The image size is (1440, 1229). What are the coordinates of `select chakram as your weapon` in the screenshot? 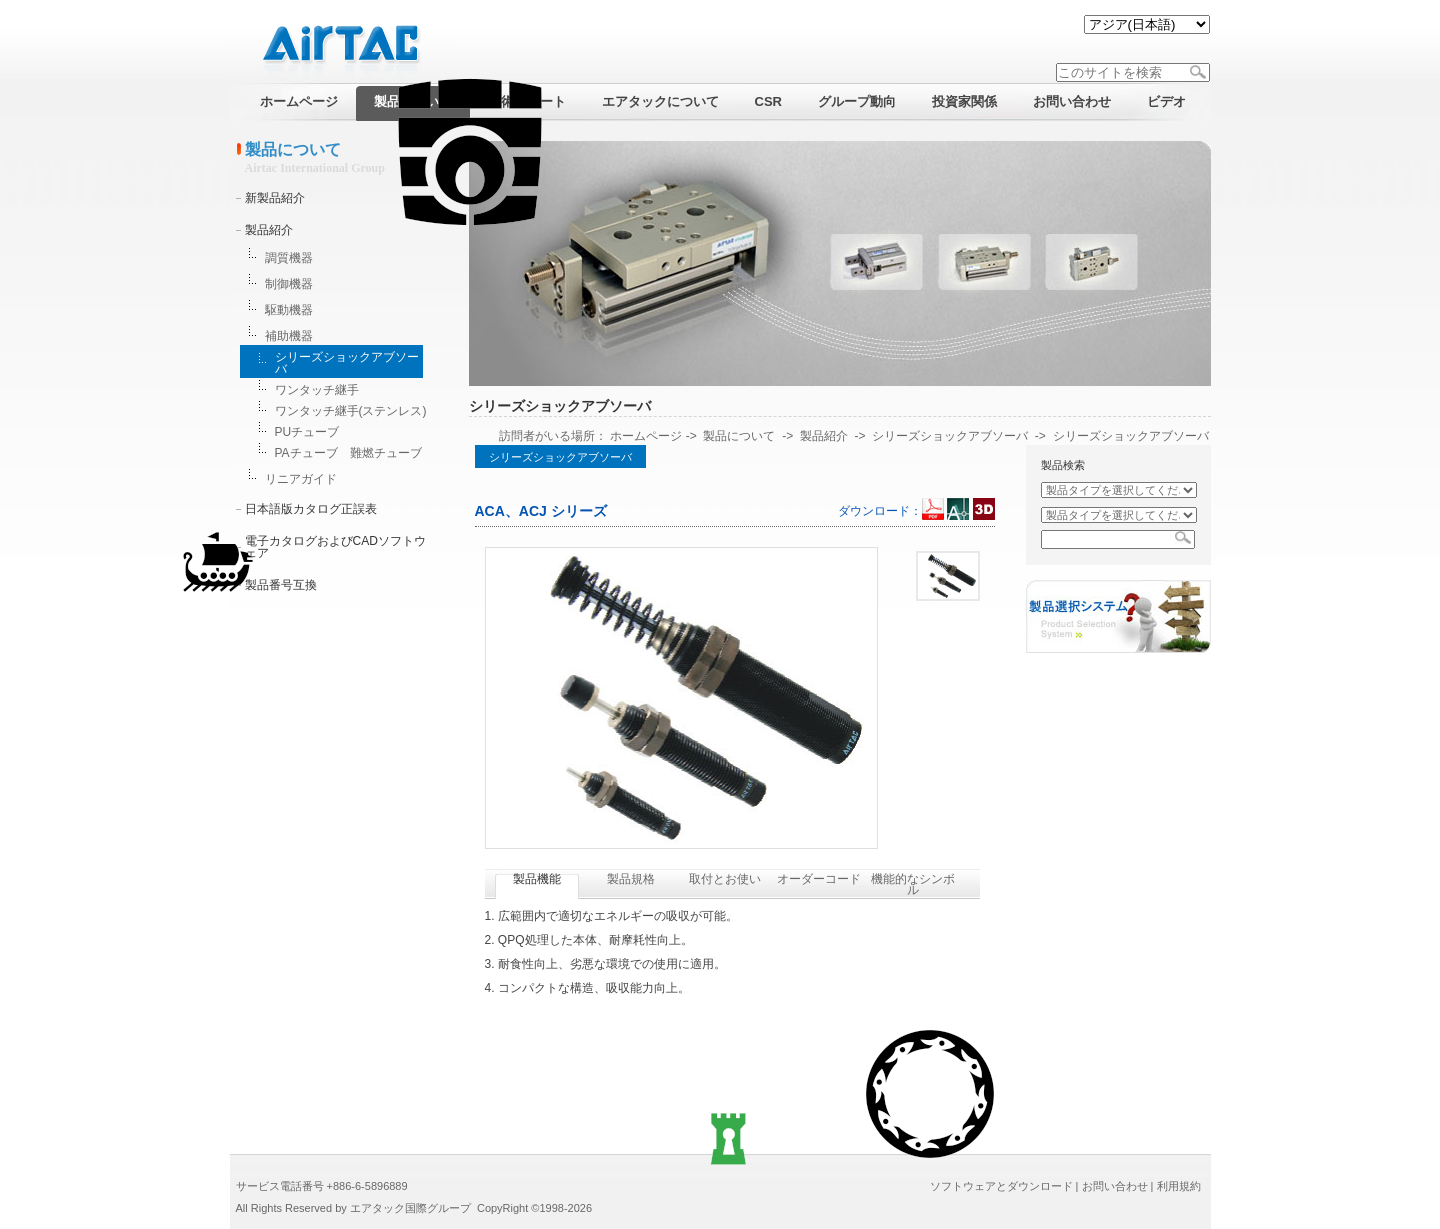 It's located at (930, 1094).